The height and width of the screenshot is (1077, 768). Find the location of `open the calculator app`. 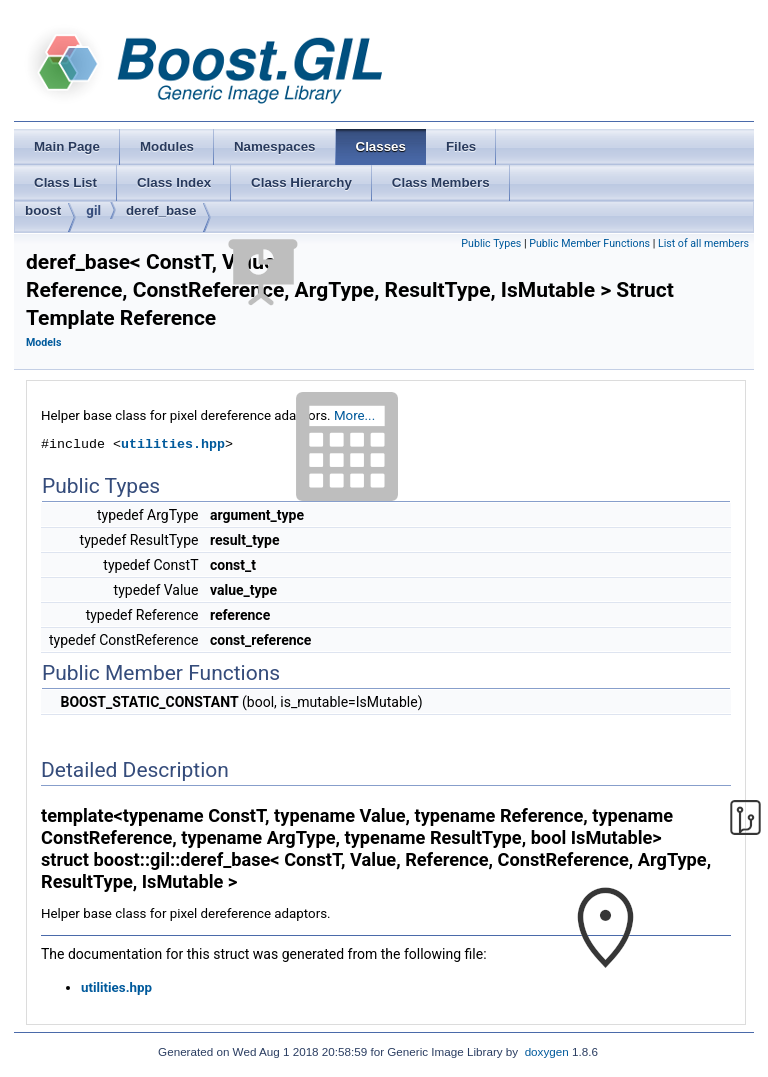

open the calculator app is located at coordinates (343, 446).